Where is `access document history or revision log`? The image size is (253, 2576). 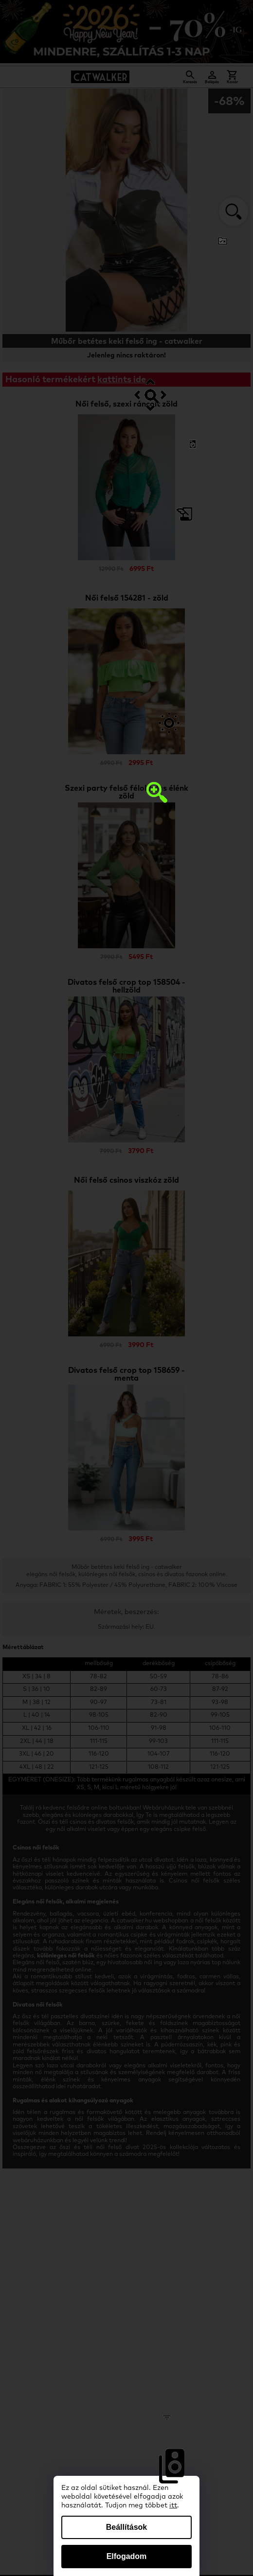 access document history or revision log is located at coordinates (185, 514).